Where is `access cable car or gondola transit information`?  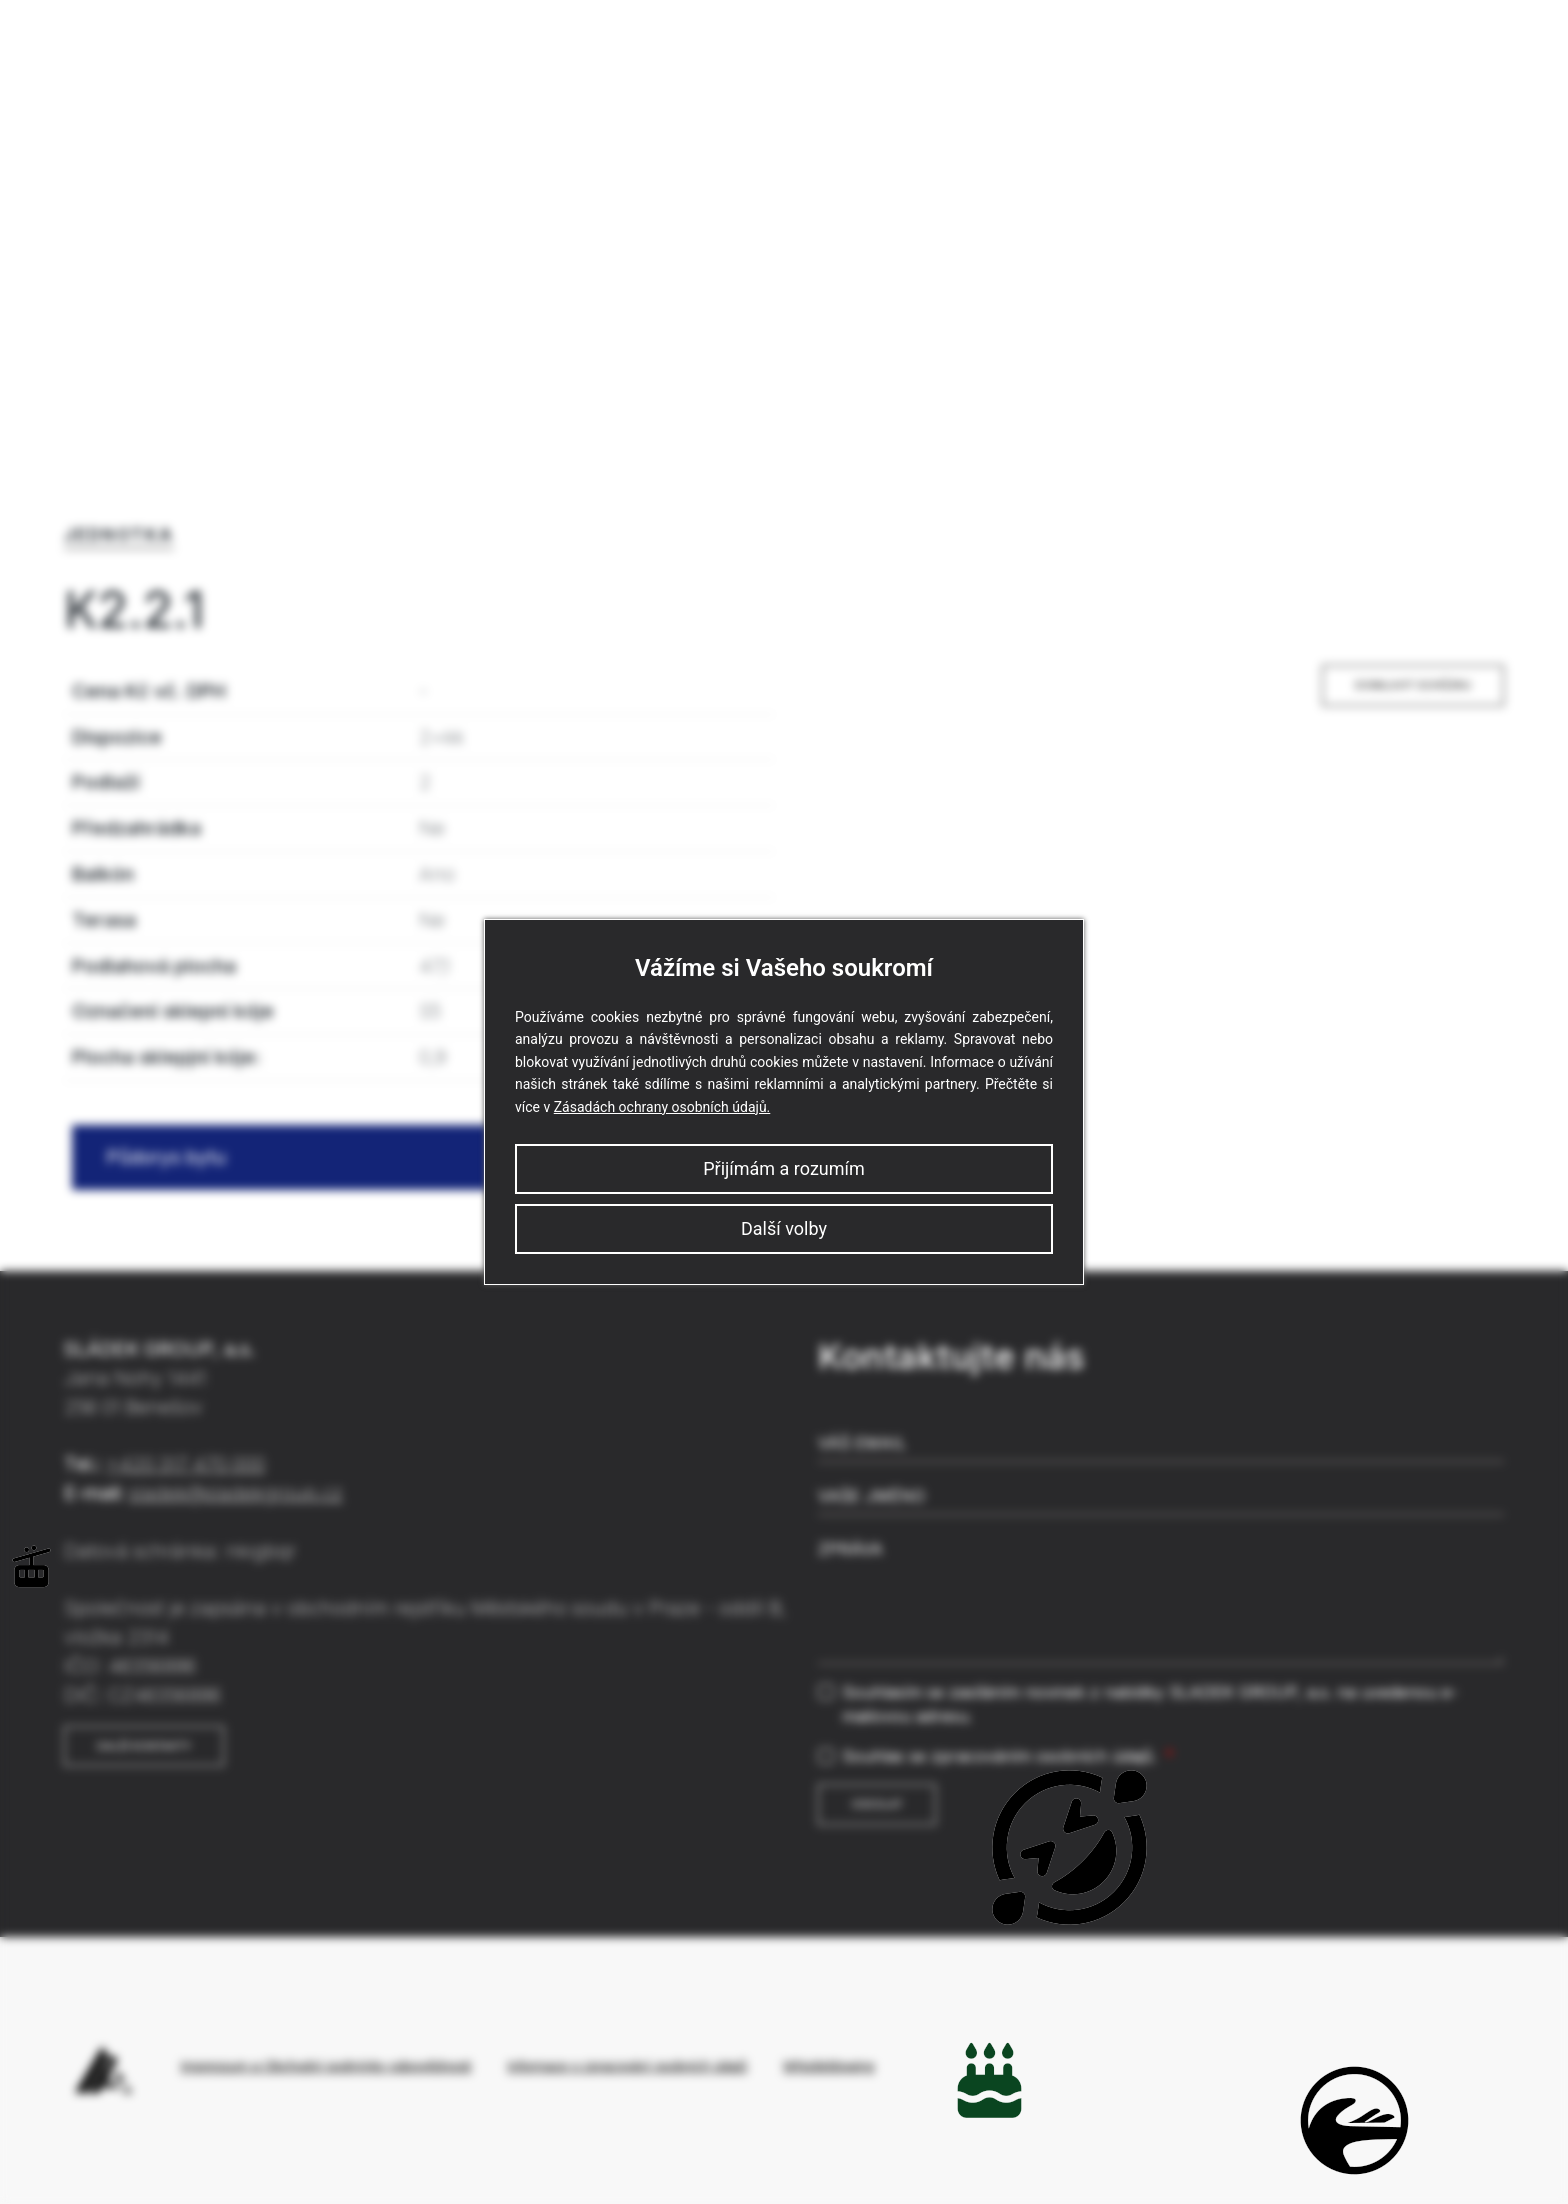
access cable car or gondola transit information is located at coordinates (31, 1567).